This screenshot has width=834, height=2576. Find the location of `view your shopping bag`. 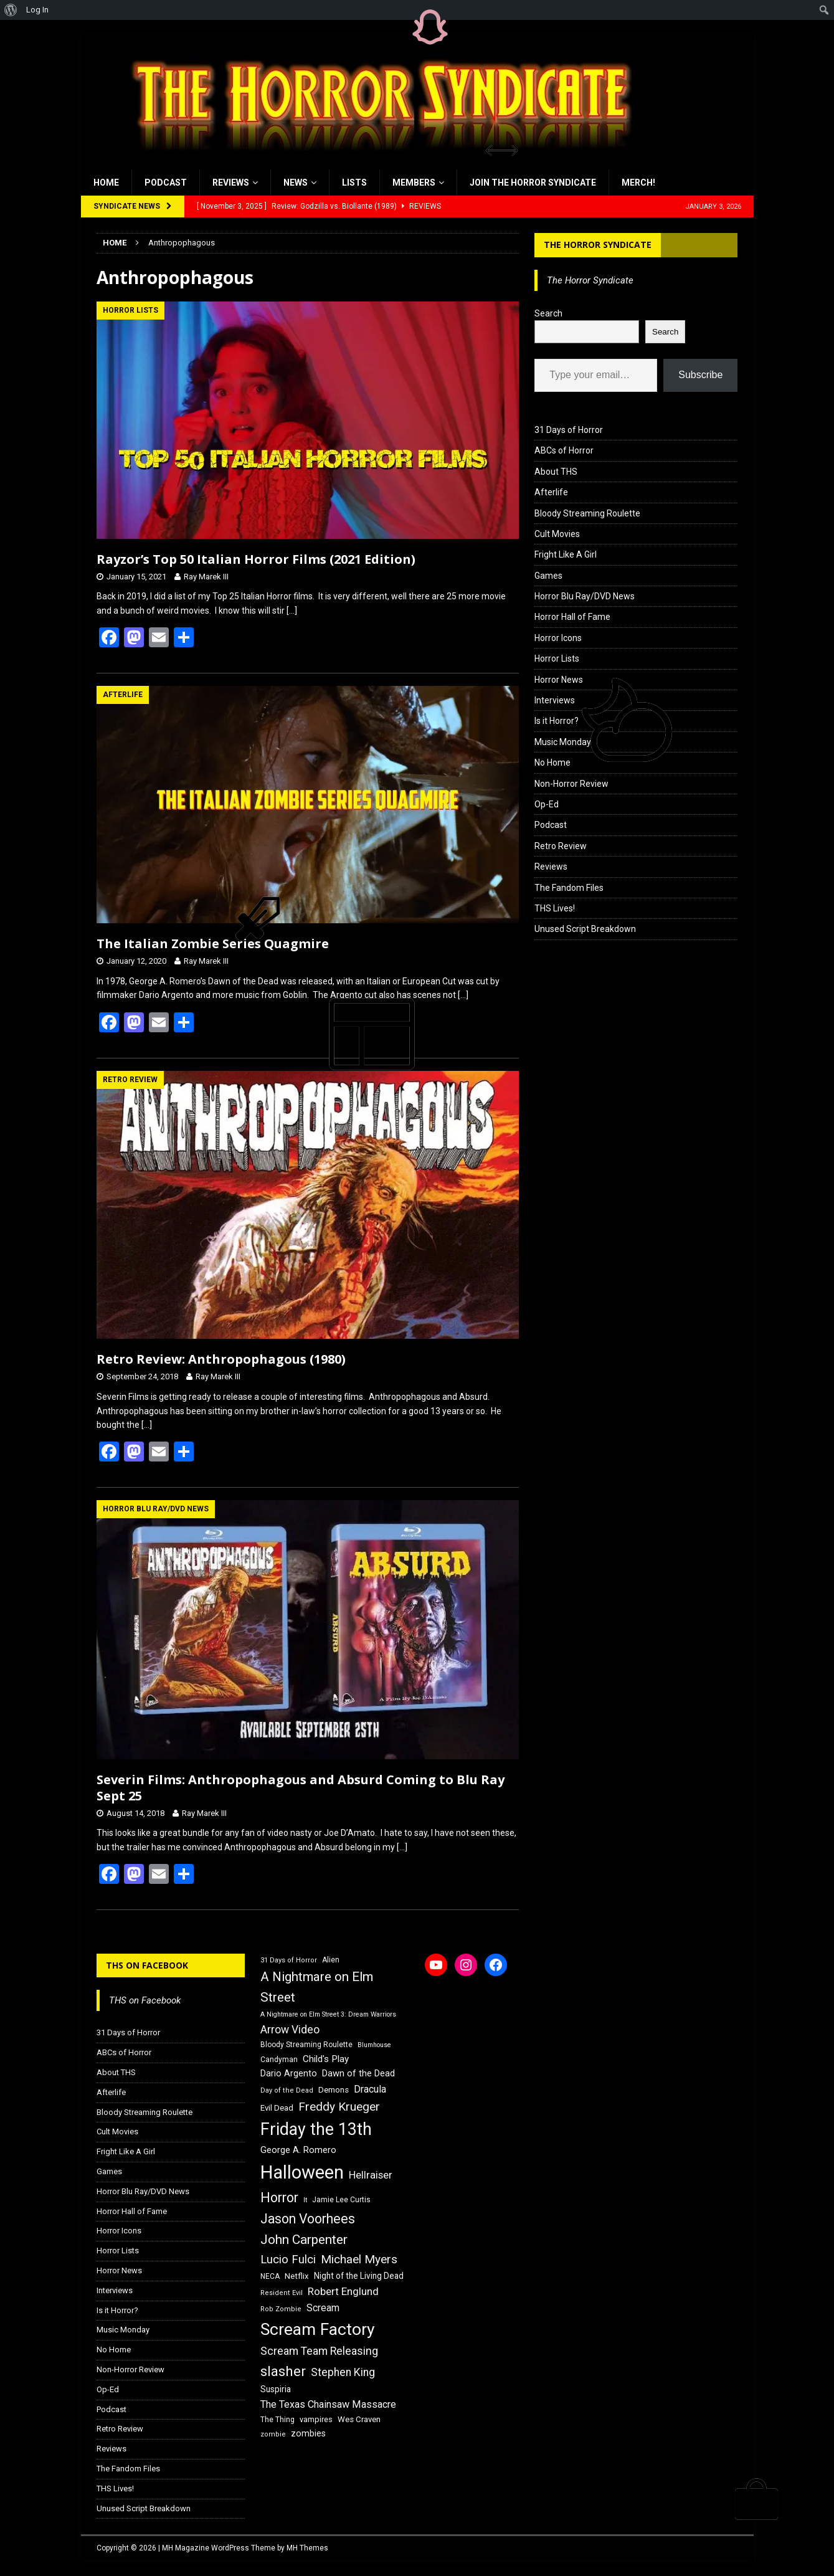

view your shopping bag is located at coordinates (756, 2501).